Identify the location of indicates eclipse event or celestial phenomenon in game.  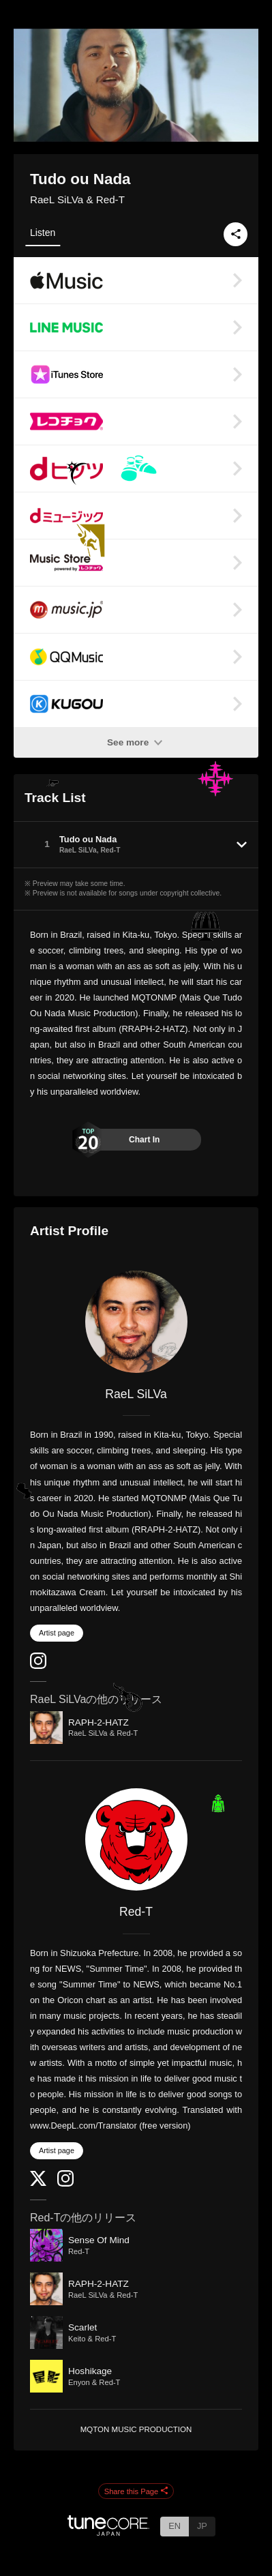
(78, 473).